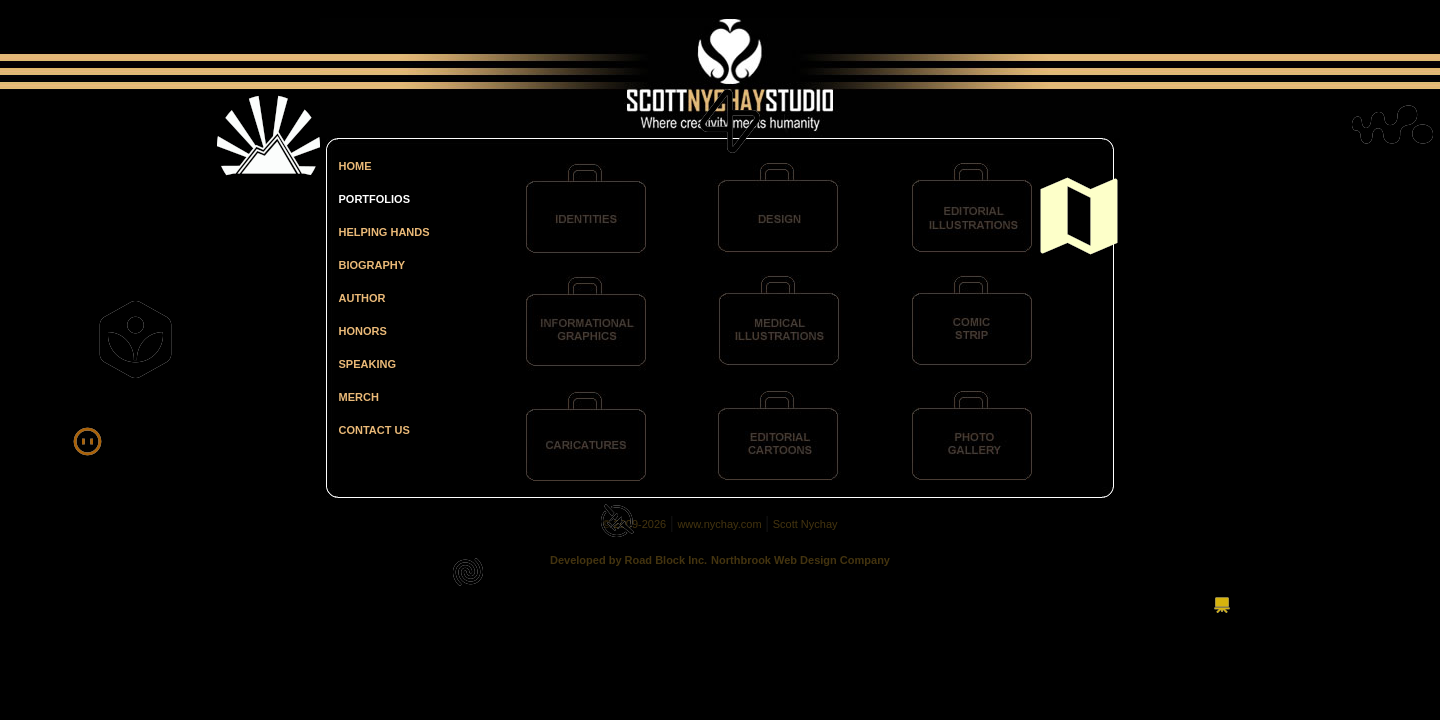 The height and width of the screenshot is (720, 1440). What do you see at coordinates (1392, 124) in the screenshot?
I see `Sony Walkman brand logo` at bounding box center [1392, 124].